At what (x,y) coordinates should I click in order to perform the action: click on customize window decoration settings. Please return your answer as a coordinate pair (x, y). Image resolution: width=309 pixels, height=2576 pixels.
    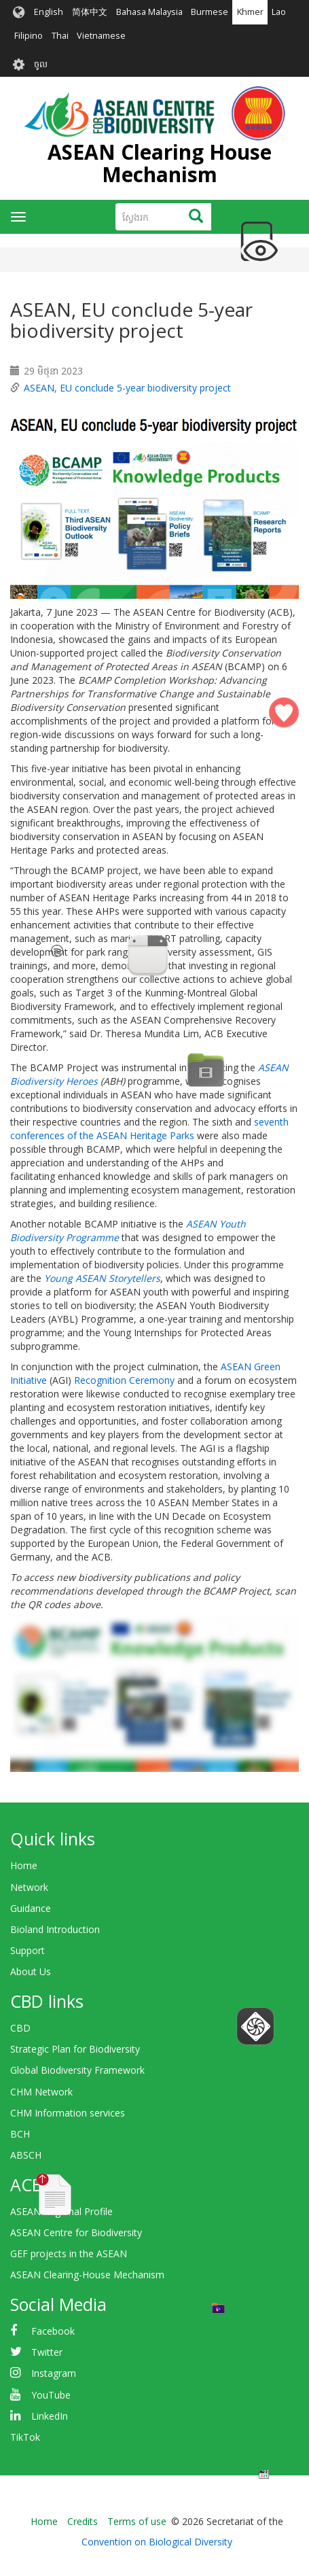
    Looking at the image, I should click on (147, 955).